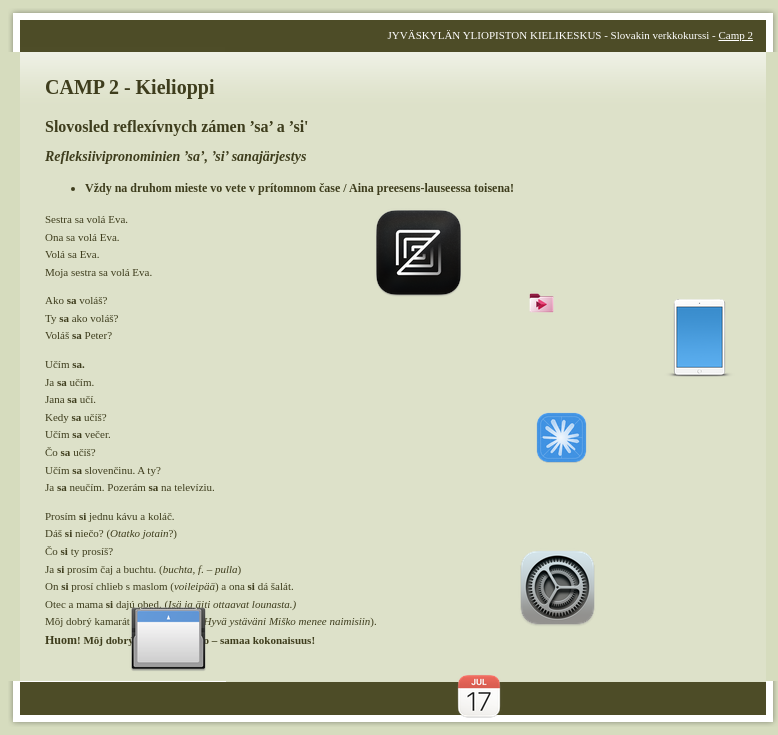  What do you see at coordinates (168, 637) in the screenshot?
I see `compactflash memory card storage device` at bounding box center [168, 637].